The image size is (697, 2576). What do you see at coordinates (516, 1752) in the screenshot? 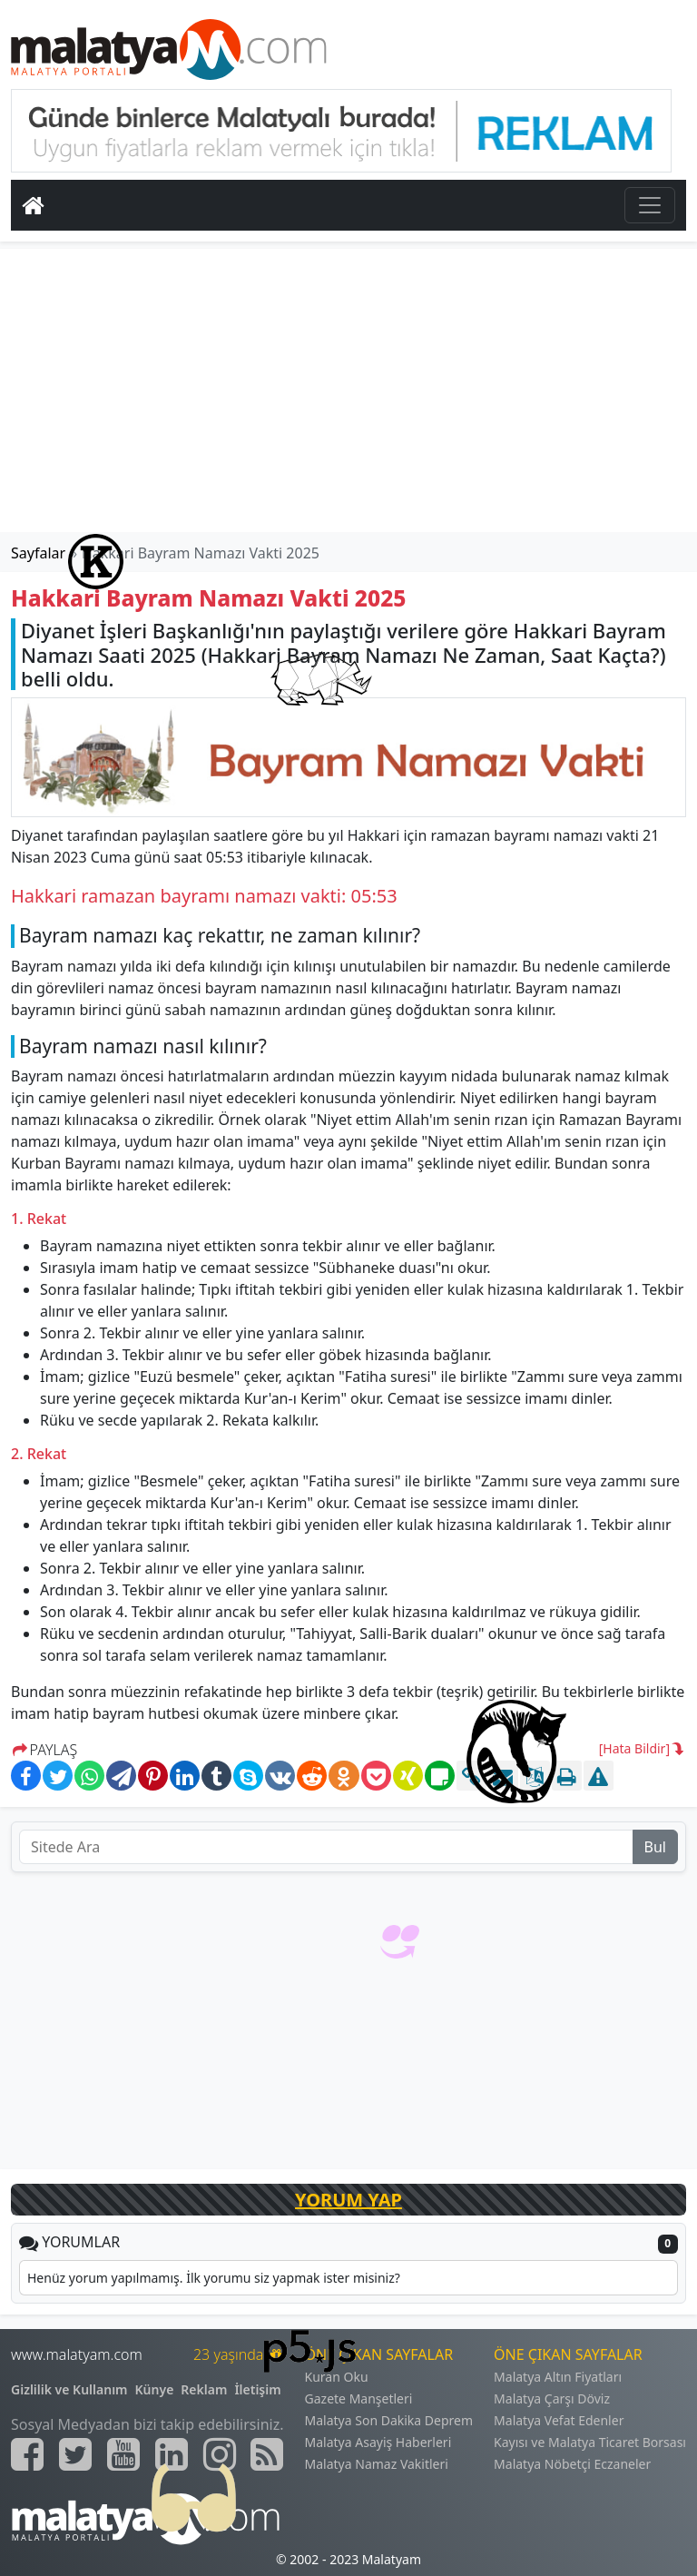
I see `open GNU IceCat browser` at bounding box center [516, 1752].